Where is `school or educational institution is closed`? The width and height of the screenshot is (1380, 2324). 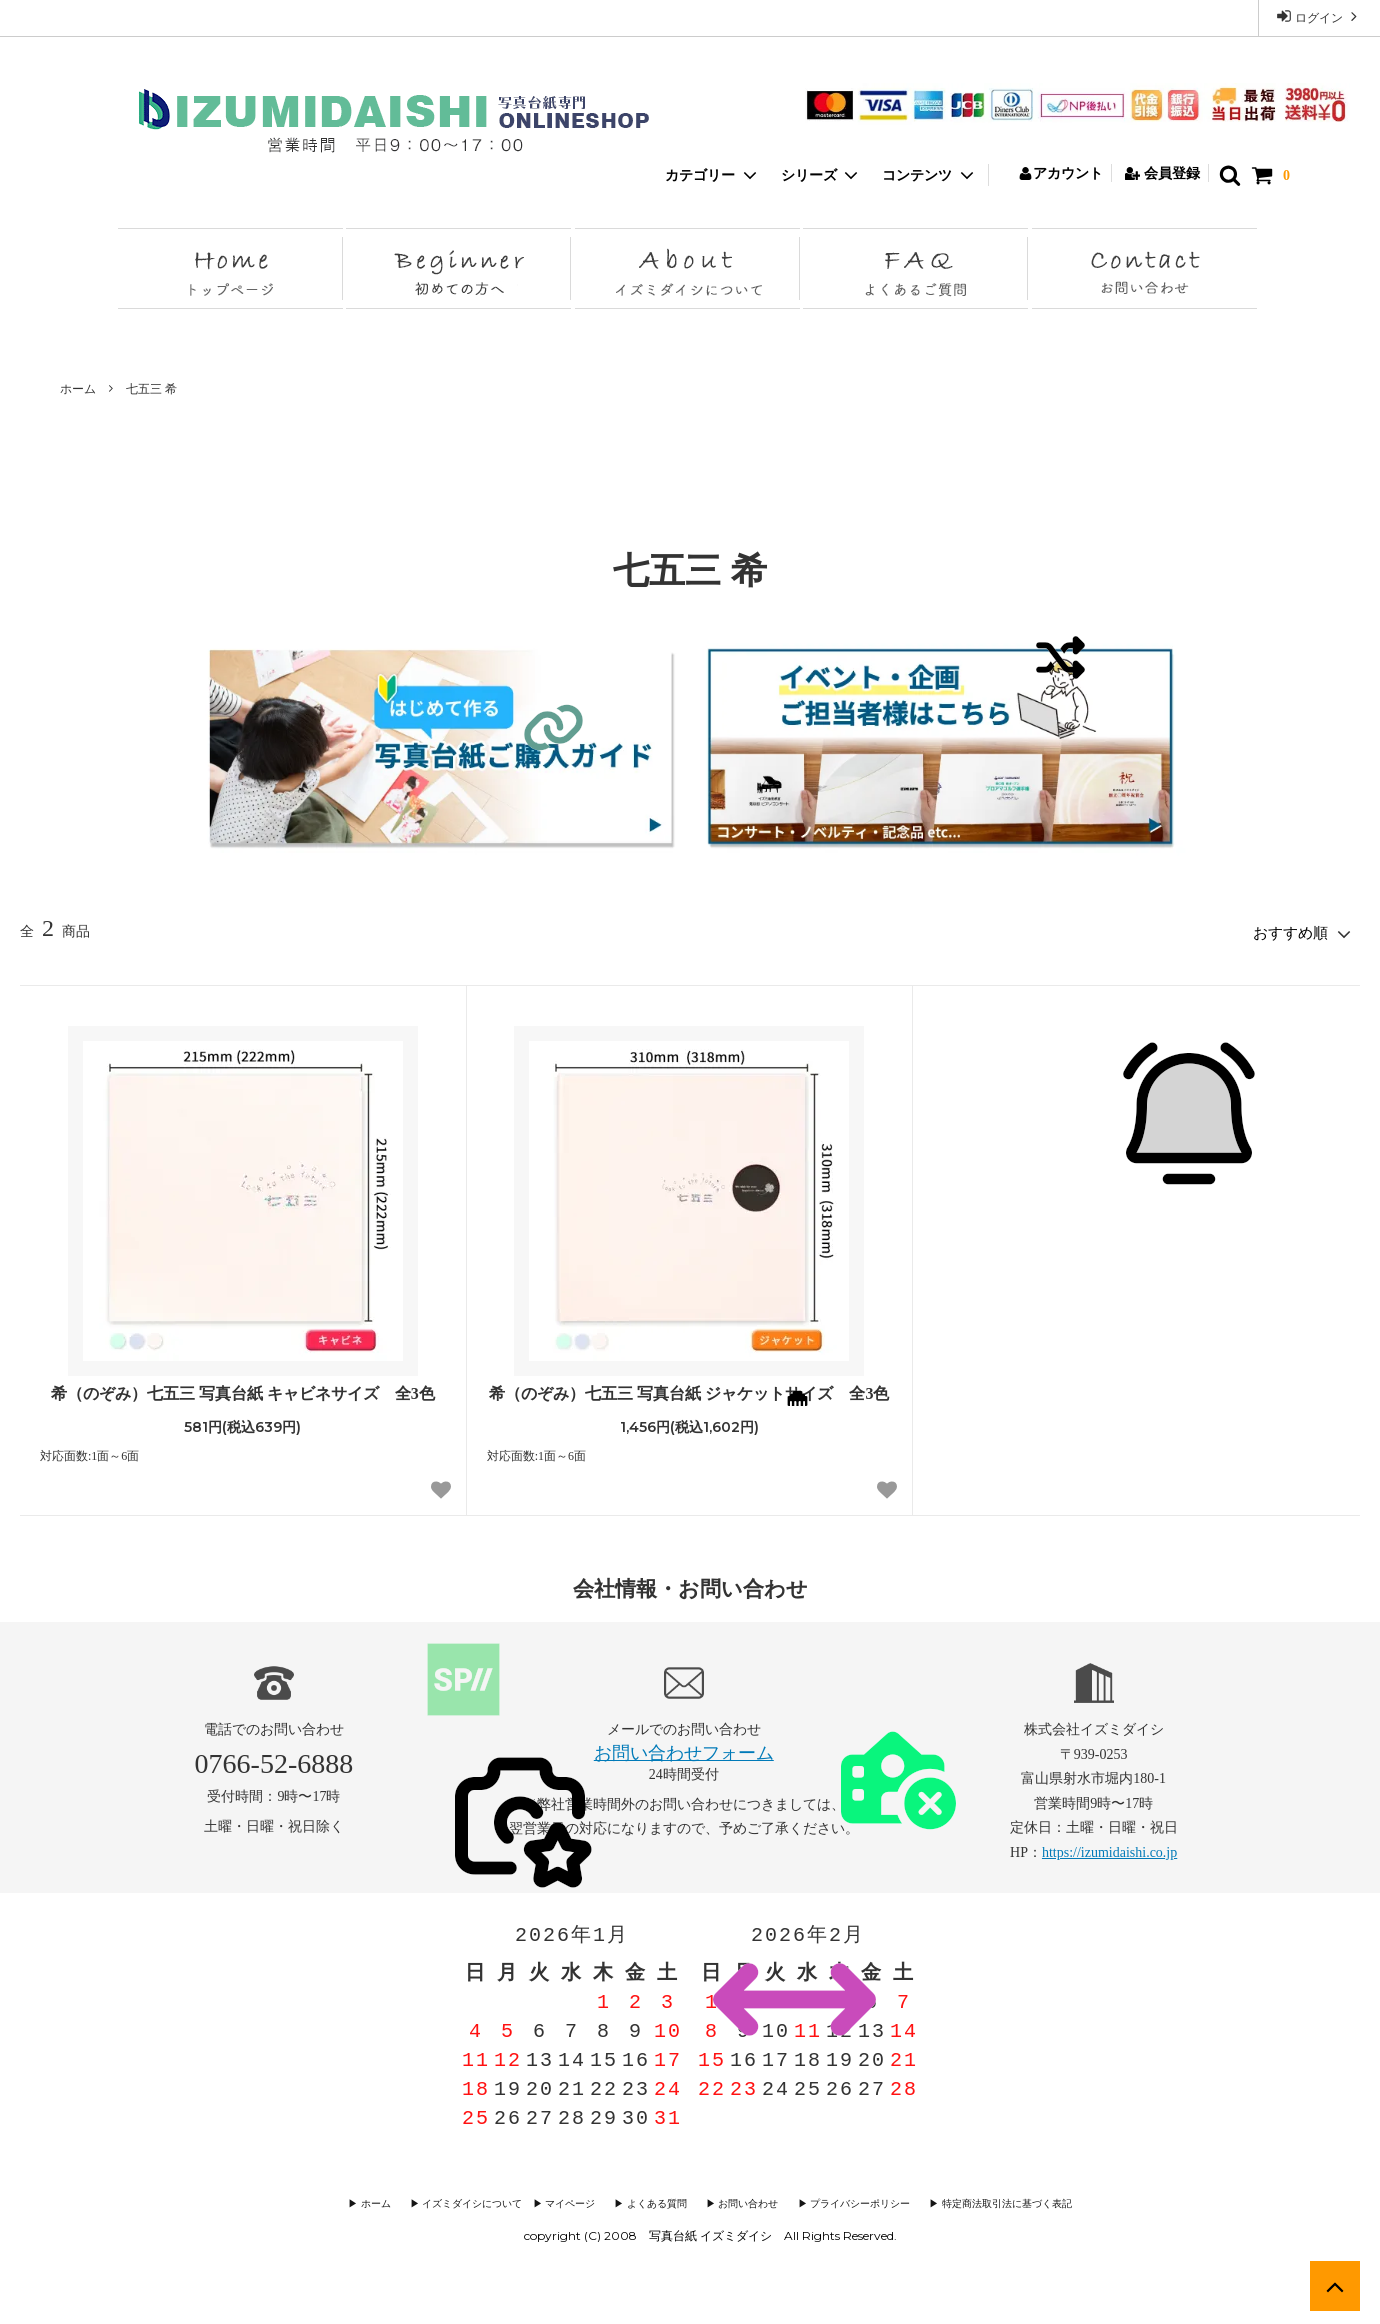 school or educational institution is closed is located at coordinates (898, 1777).